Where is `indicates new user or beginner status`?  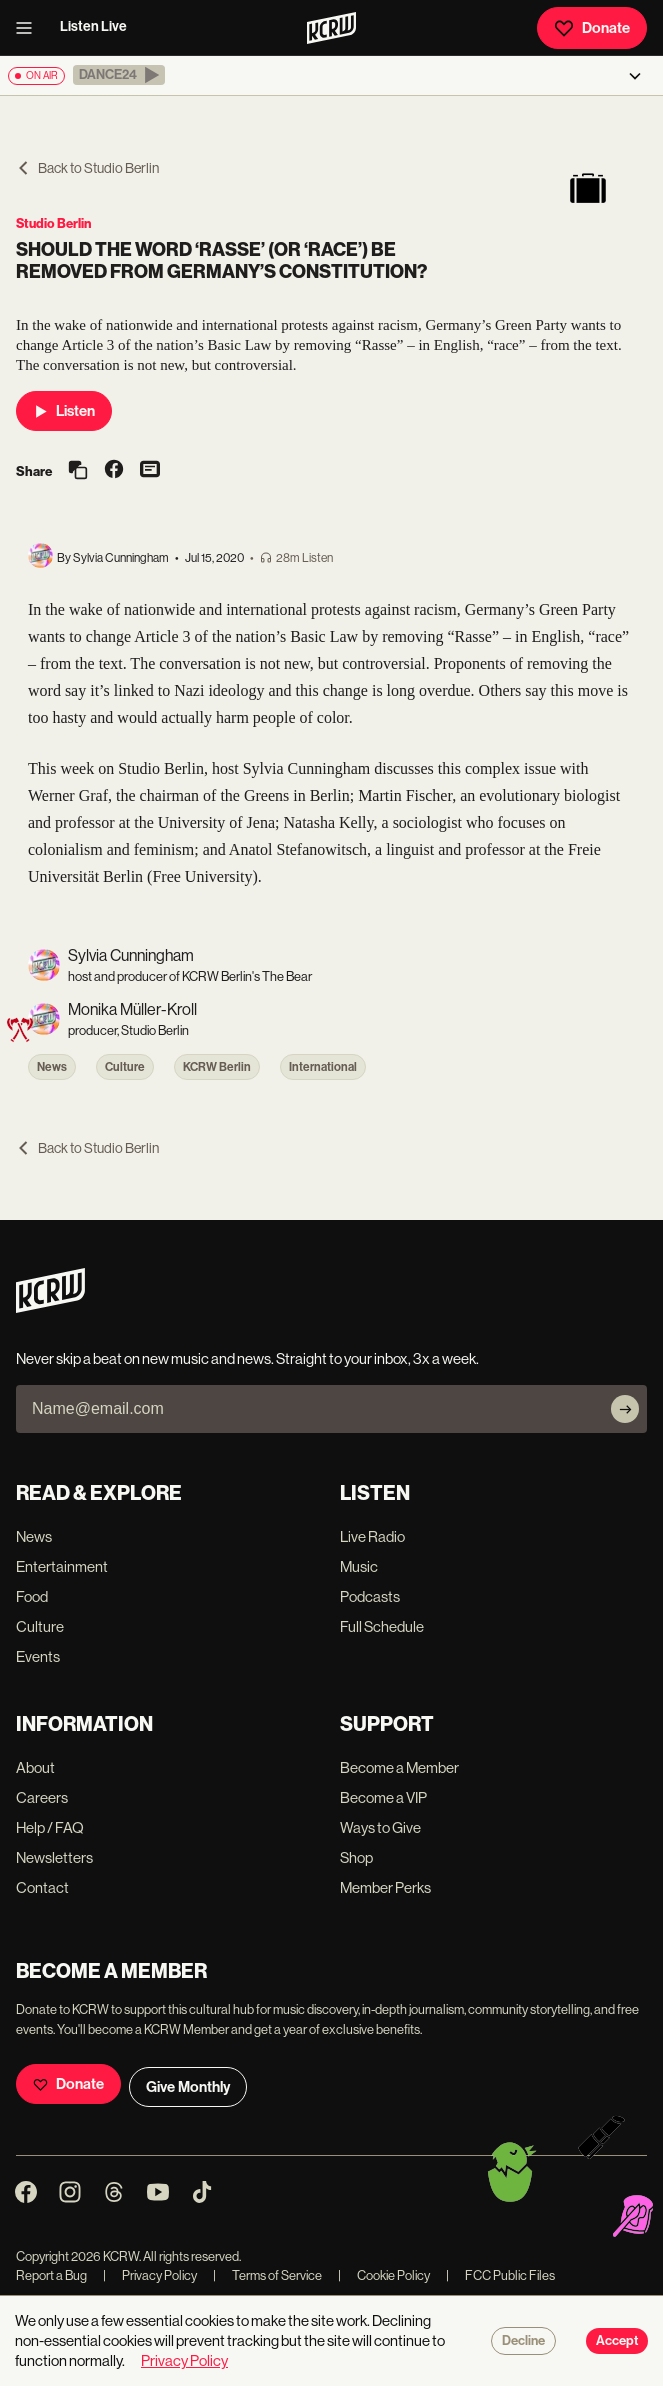
indicates new user or beginner status is located at coordinates (510, 2171).